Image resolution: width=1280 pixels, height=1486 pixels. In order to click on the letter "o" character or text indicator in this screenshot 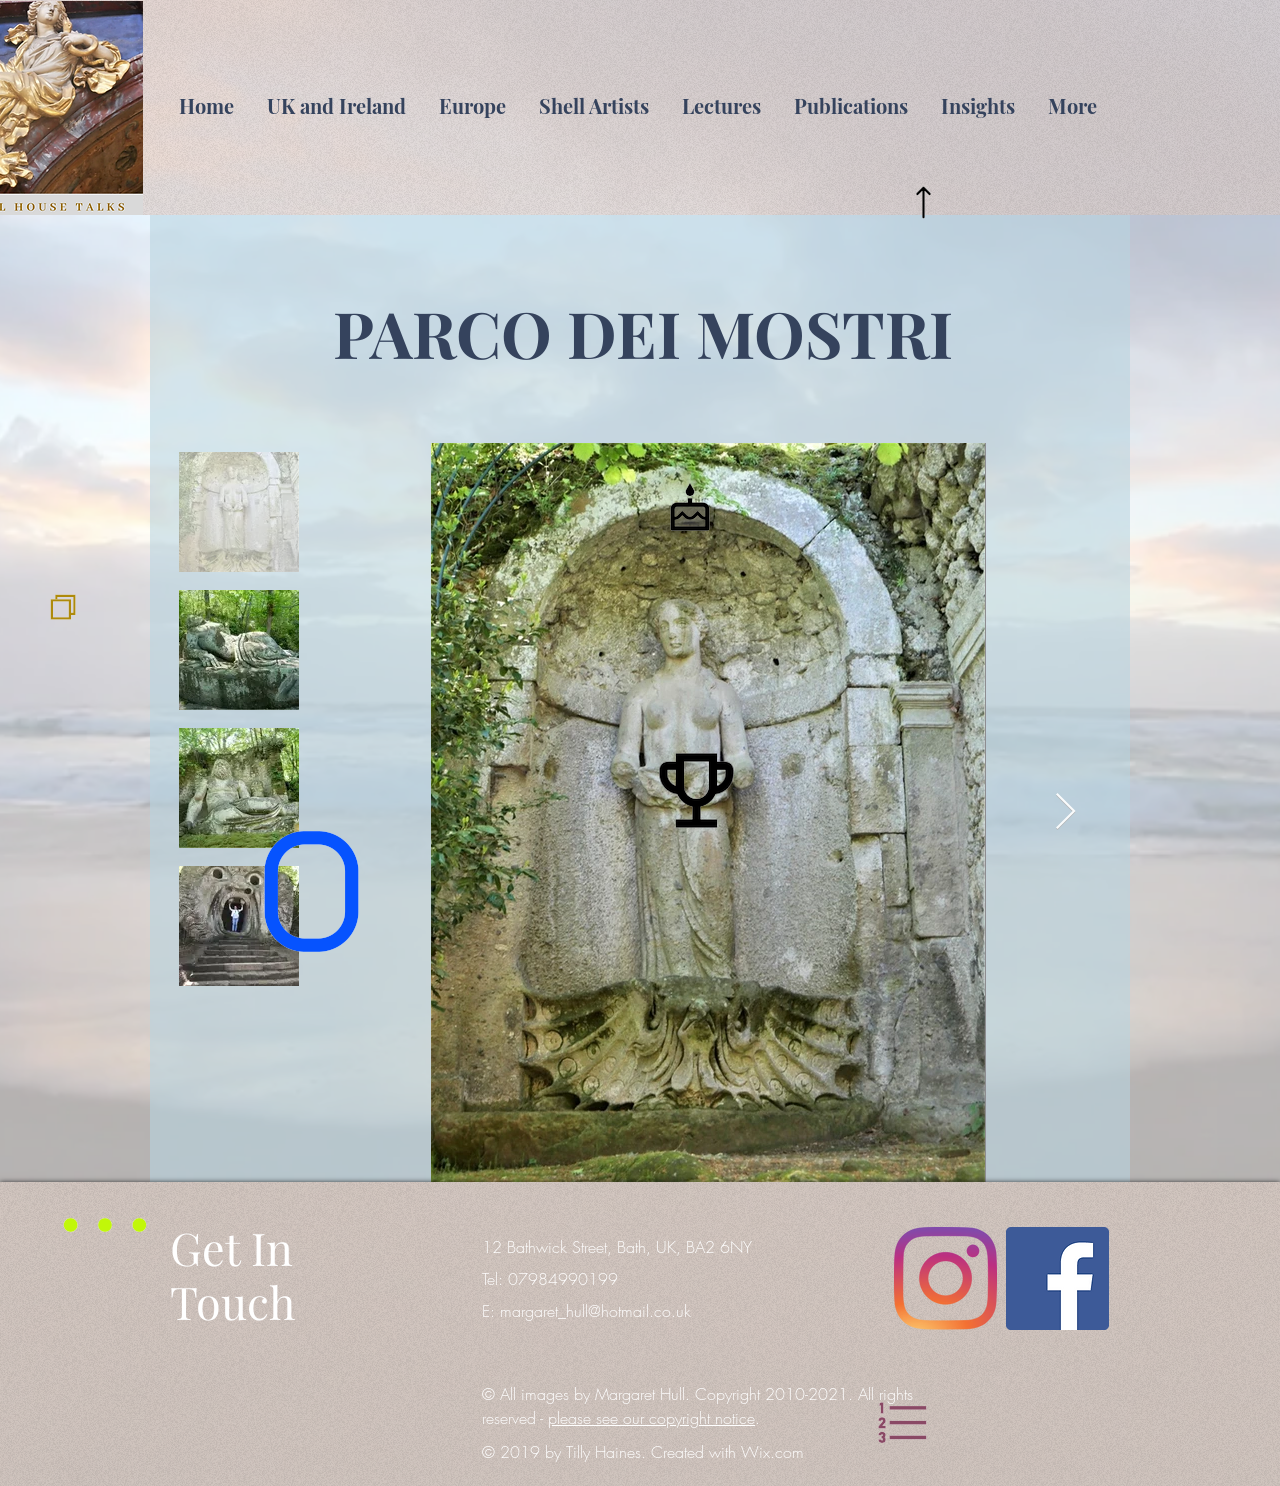, I will do `click(311, 891)`.